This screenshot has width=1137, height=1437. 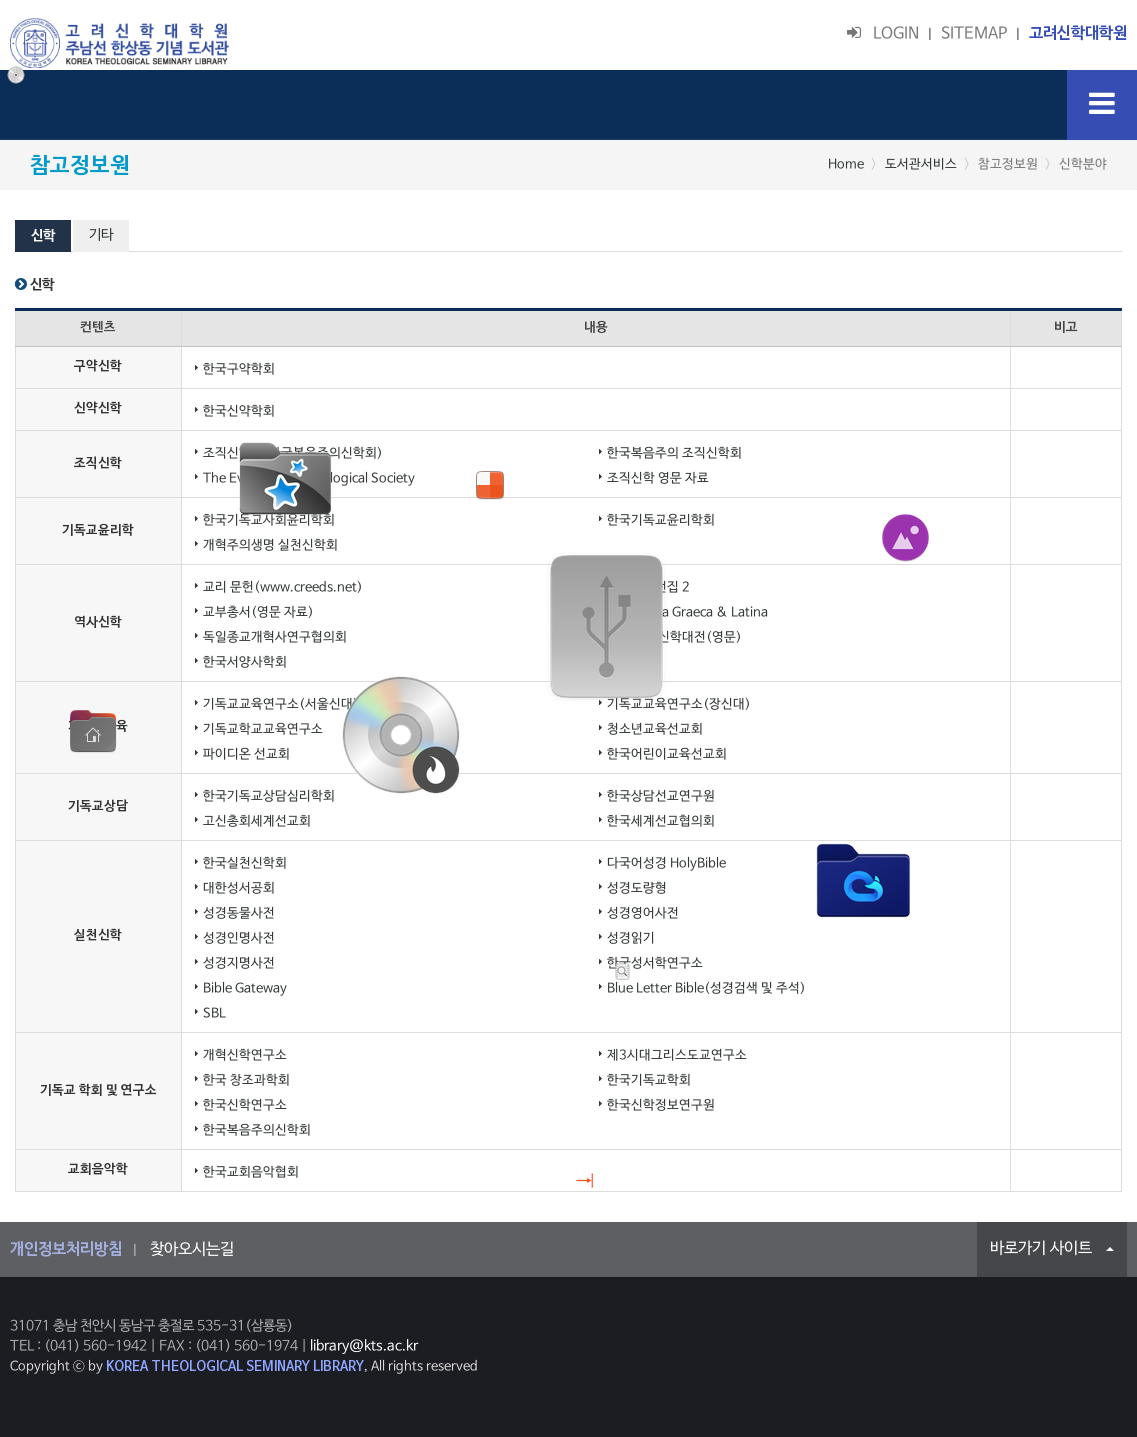 What do you see at coordinates (863, 883) in the screenshot?
I see `open wondershare inclowdz cloud storage folder` at bounding box center [863, 883].